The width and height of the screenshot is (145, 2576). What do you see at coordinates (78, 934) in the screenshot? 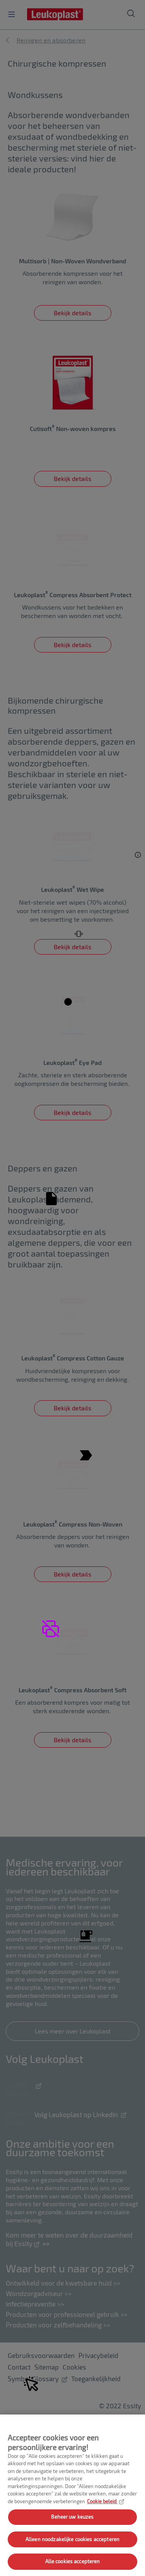
I see `enable vibration mode for notifications` at bounding box center [78, 934].